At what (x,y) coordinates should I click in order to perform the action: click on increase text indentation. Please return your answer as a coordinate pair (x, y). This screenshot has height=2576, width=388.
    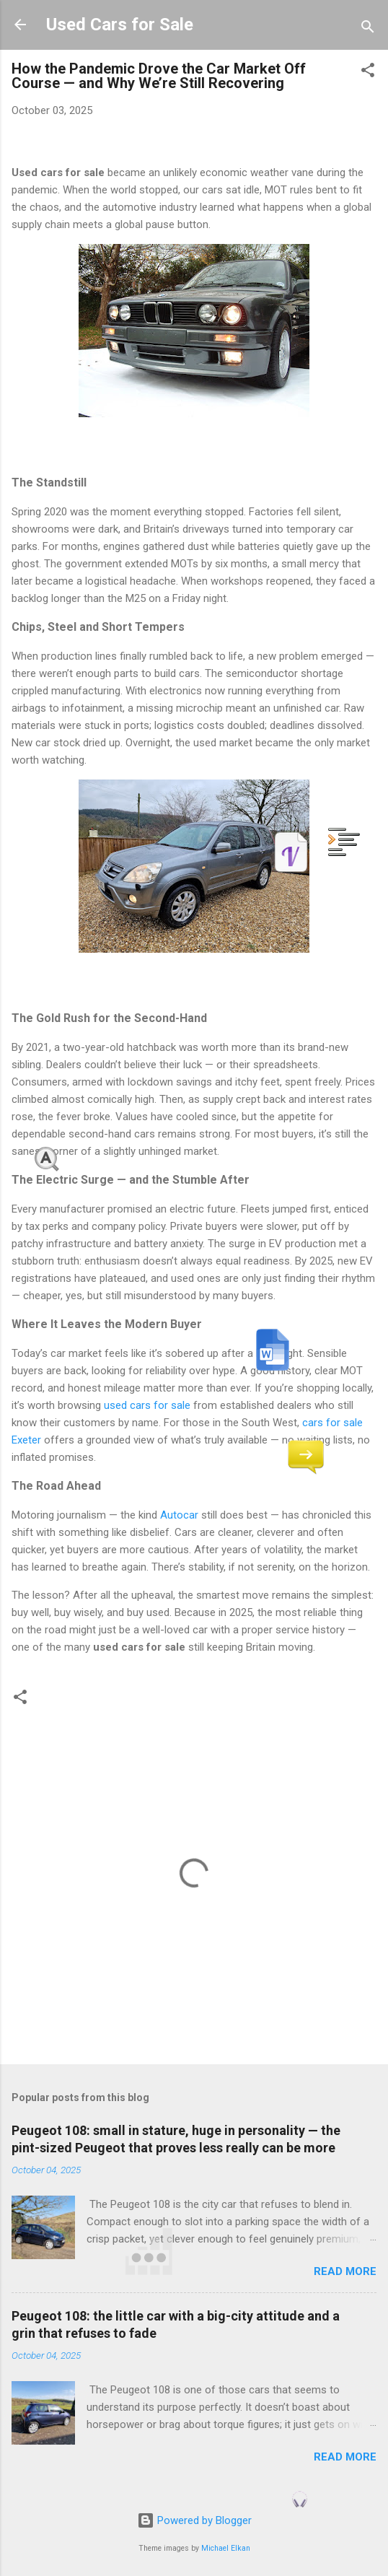
    Looking at the image, I should click on (344, 843).